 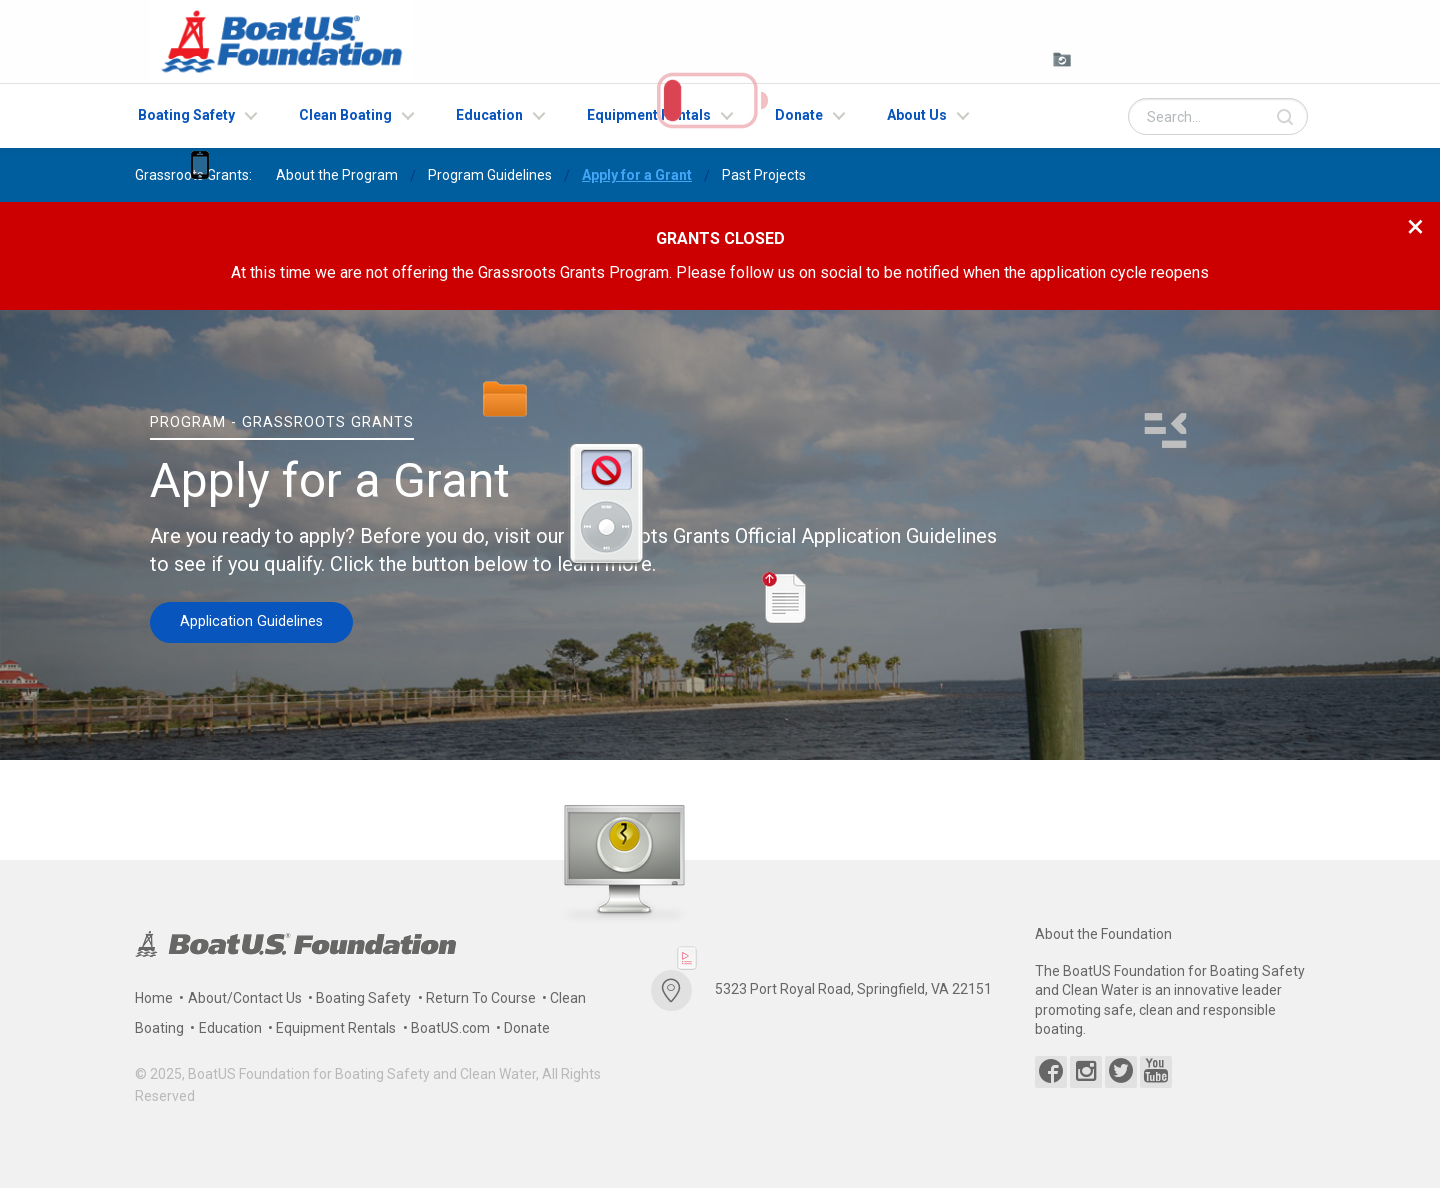 What do you see at coordinates (712, 100) in the screenshot?
I see `indicates critically low battery at 10%` at bounding box center [712, 100].